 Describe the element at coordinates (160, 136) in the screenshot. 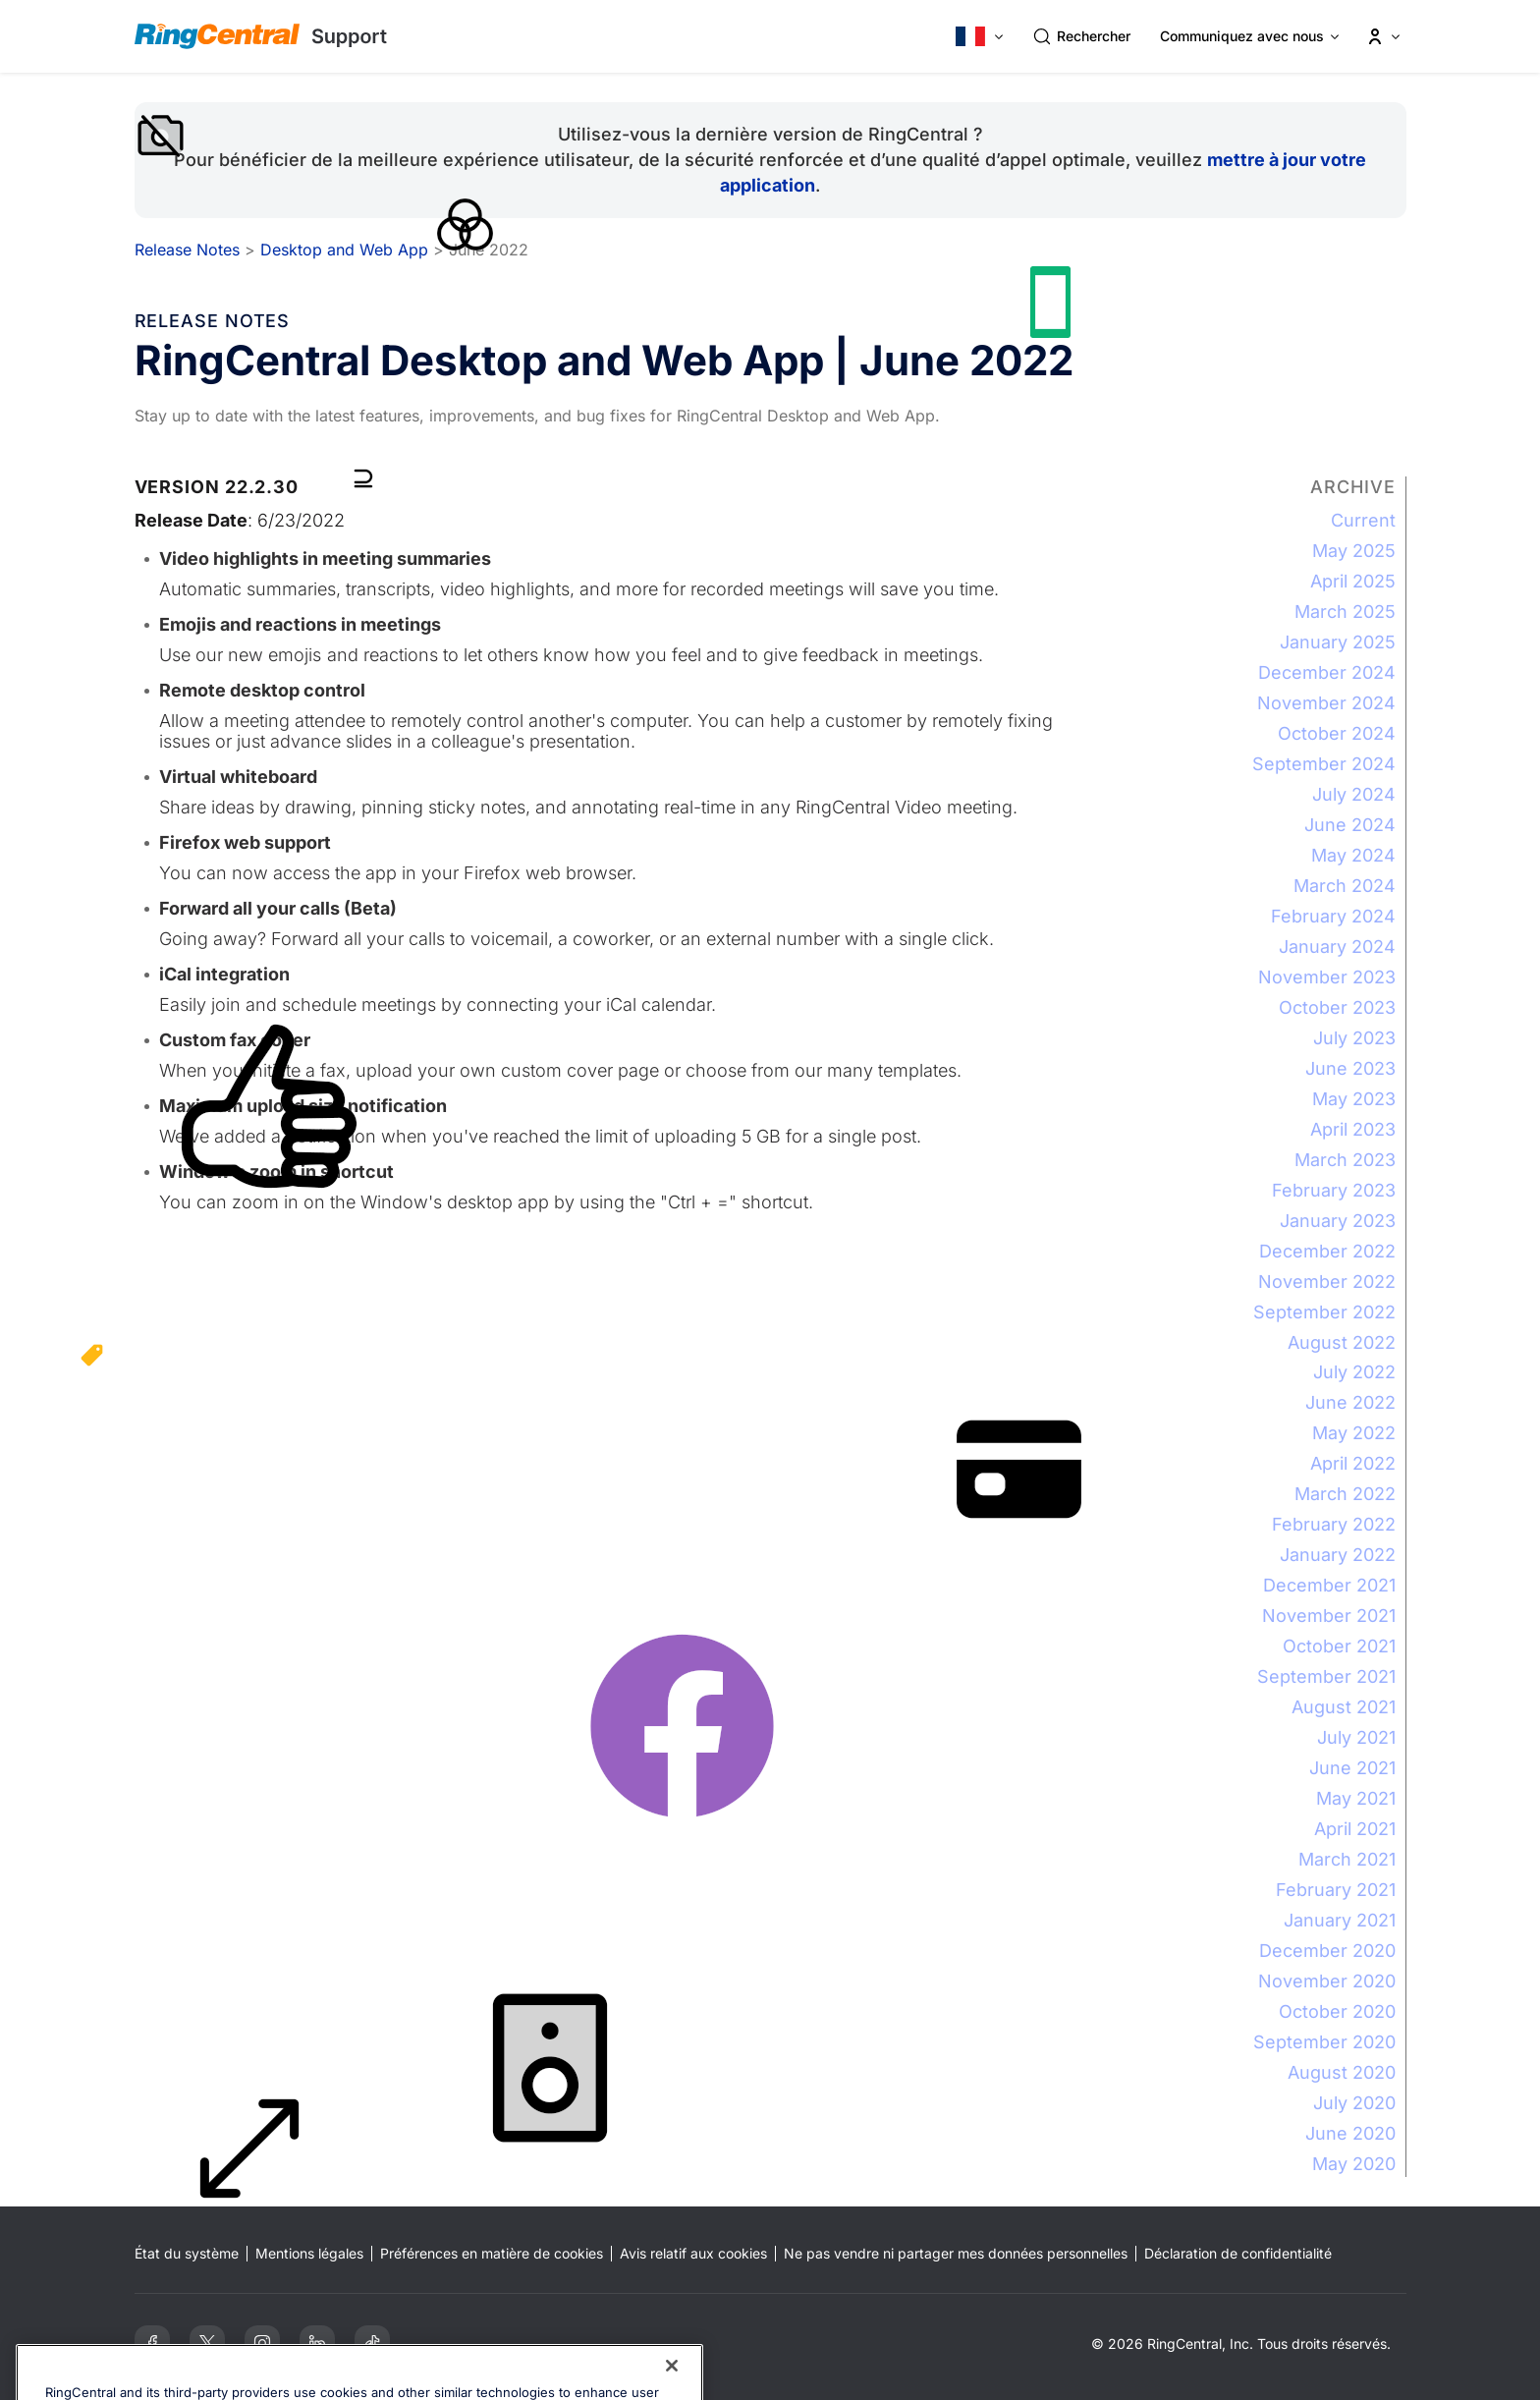

I see `camera is disabled or unavailable` at that location.